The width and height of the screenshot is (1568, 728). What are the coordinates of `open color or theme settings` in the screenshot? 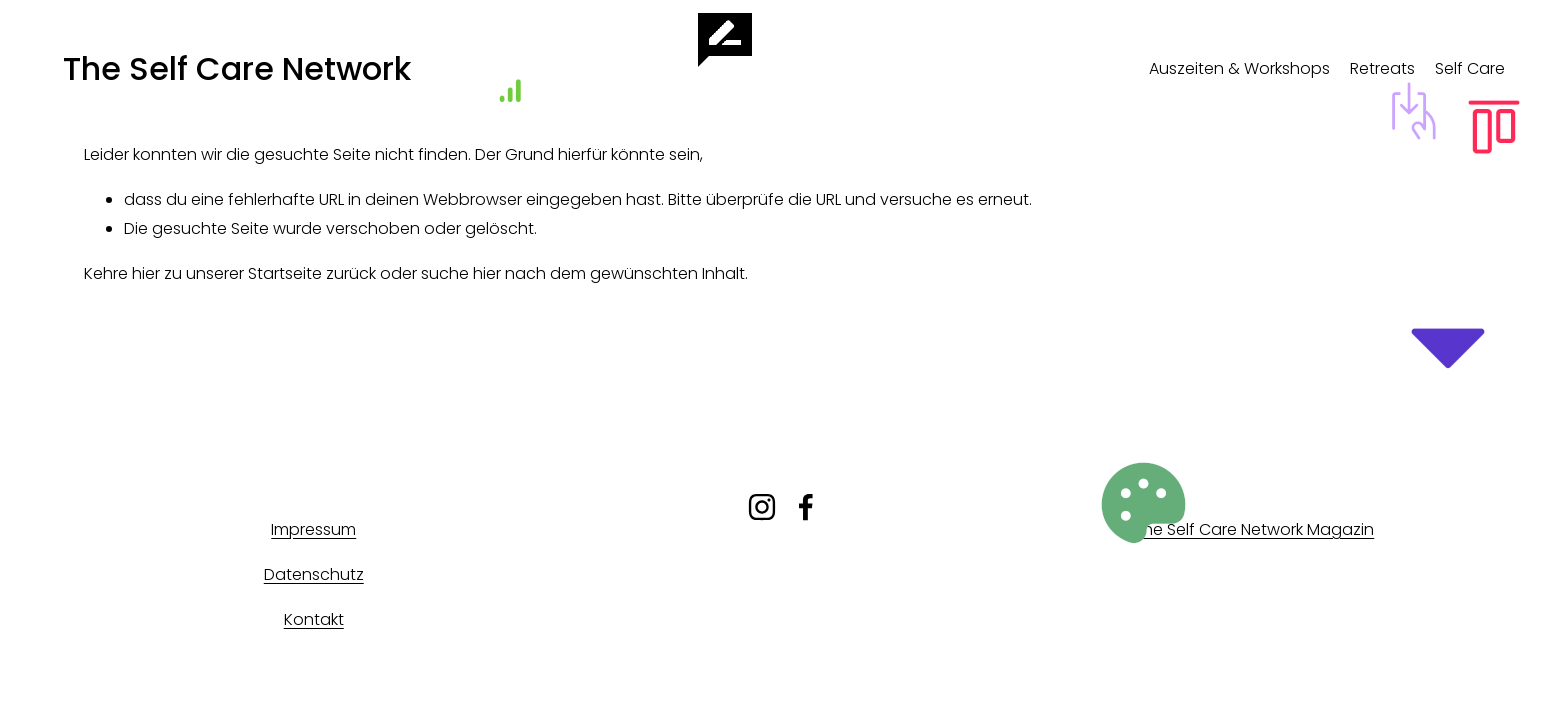 It's located at (1143, 504).